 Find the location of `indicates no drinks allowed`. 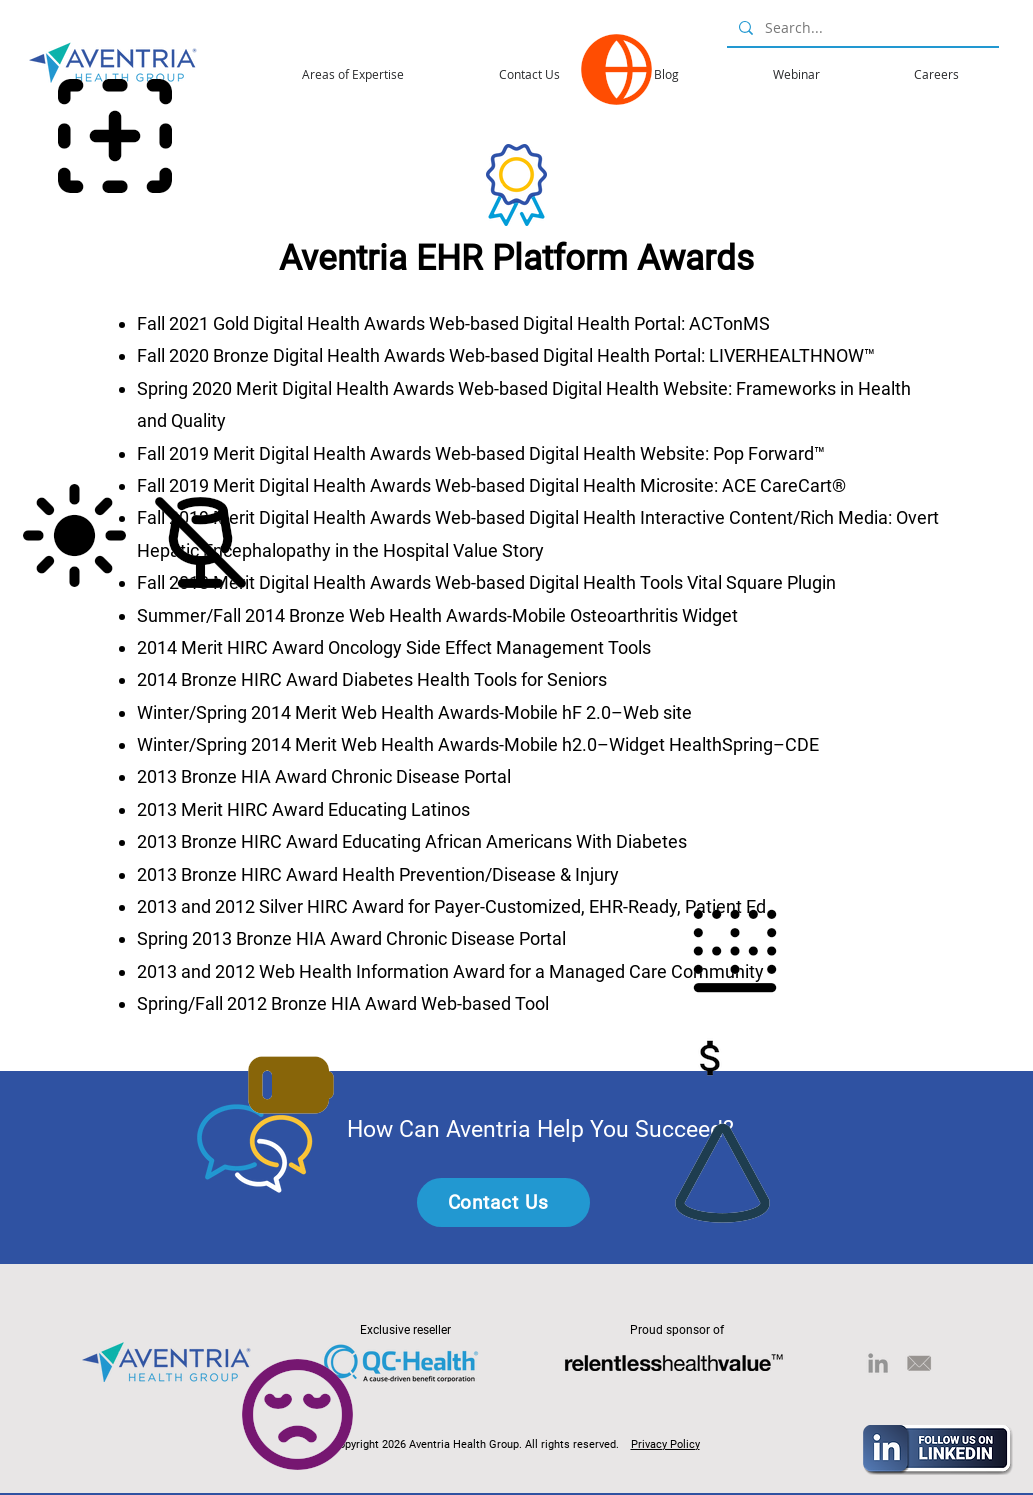

indicates no drinks allowed is located at coordinates (200, 542).